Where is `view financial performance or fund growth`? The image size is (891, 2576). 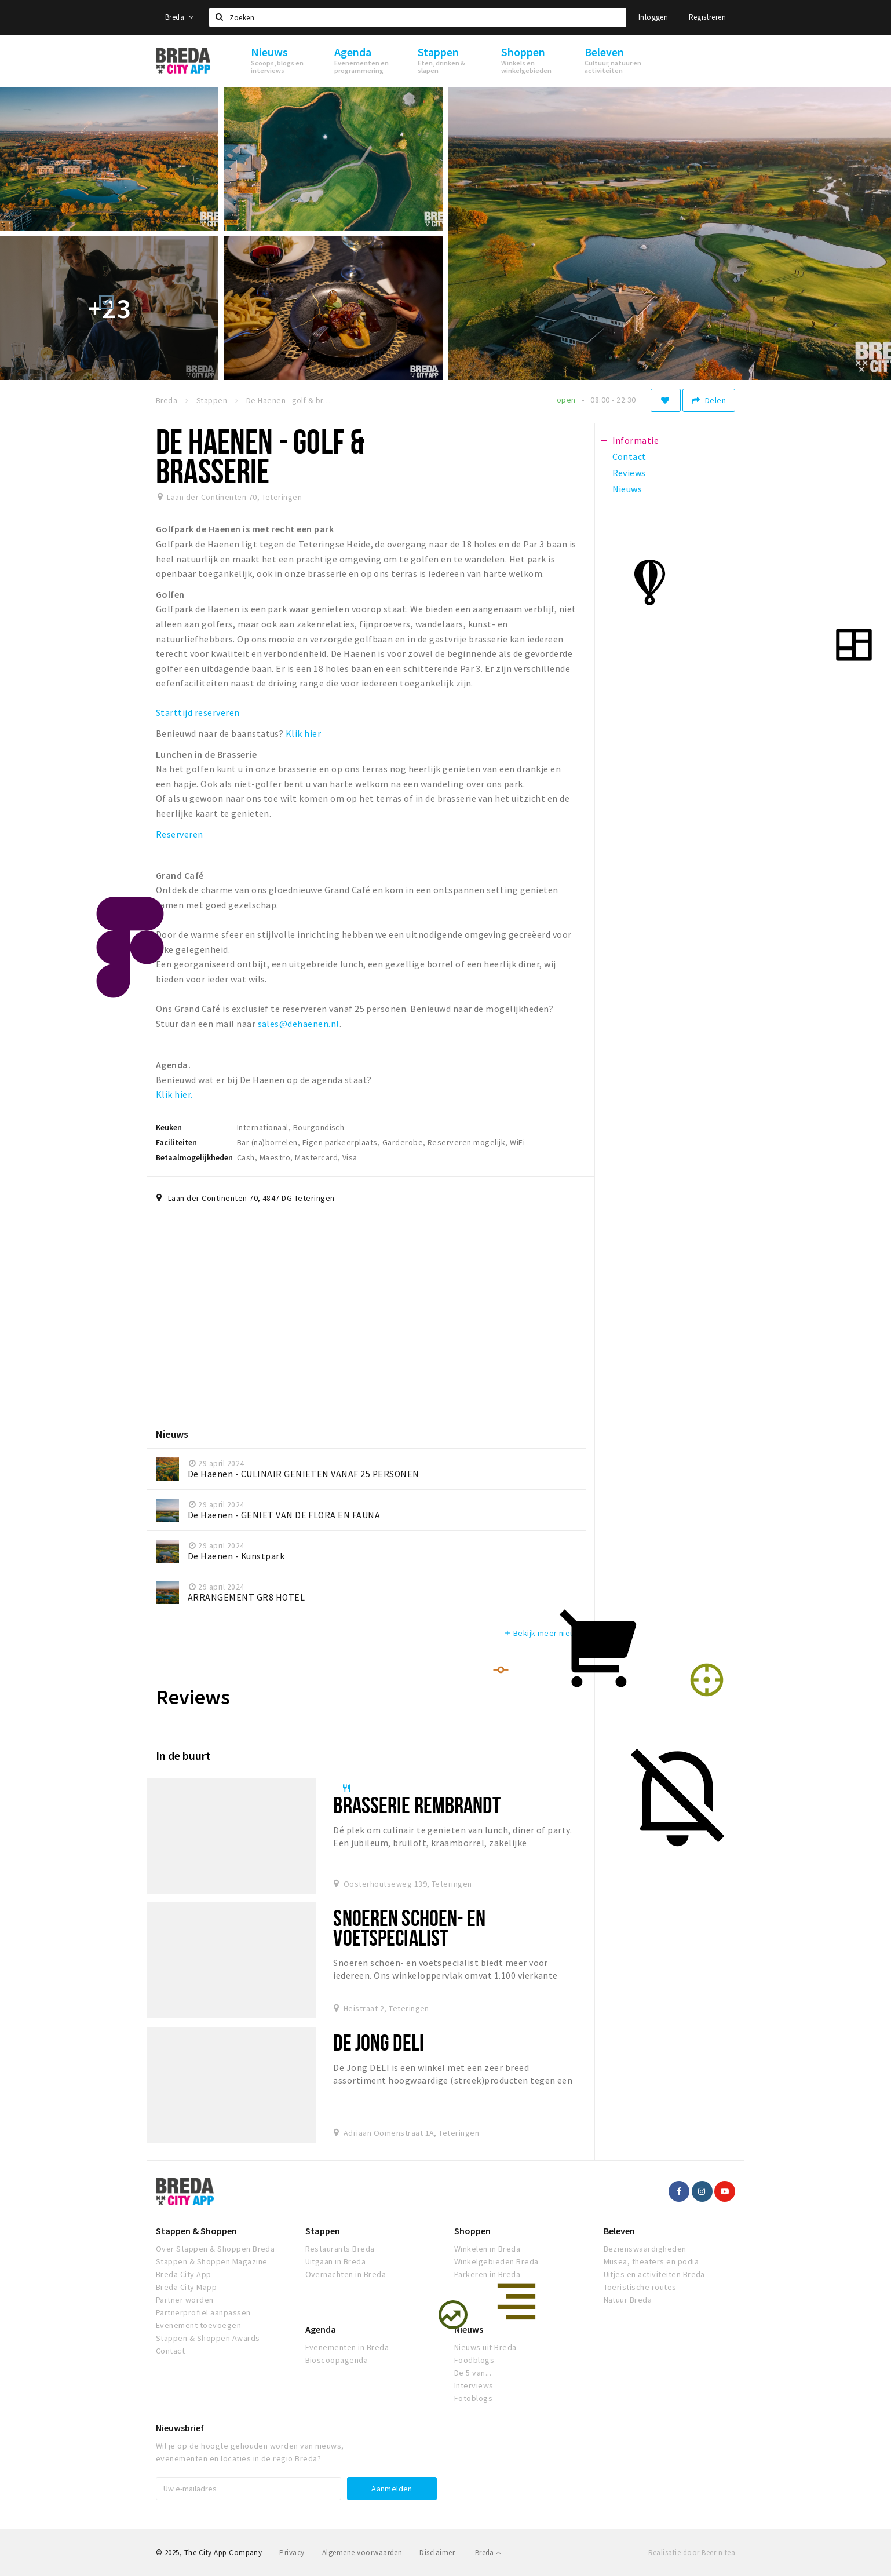
view financial performance or fund growth is located at coordinates (453, 2315).